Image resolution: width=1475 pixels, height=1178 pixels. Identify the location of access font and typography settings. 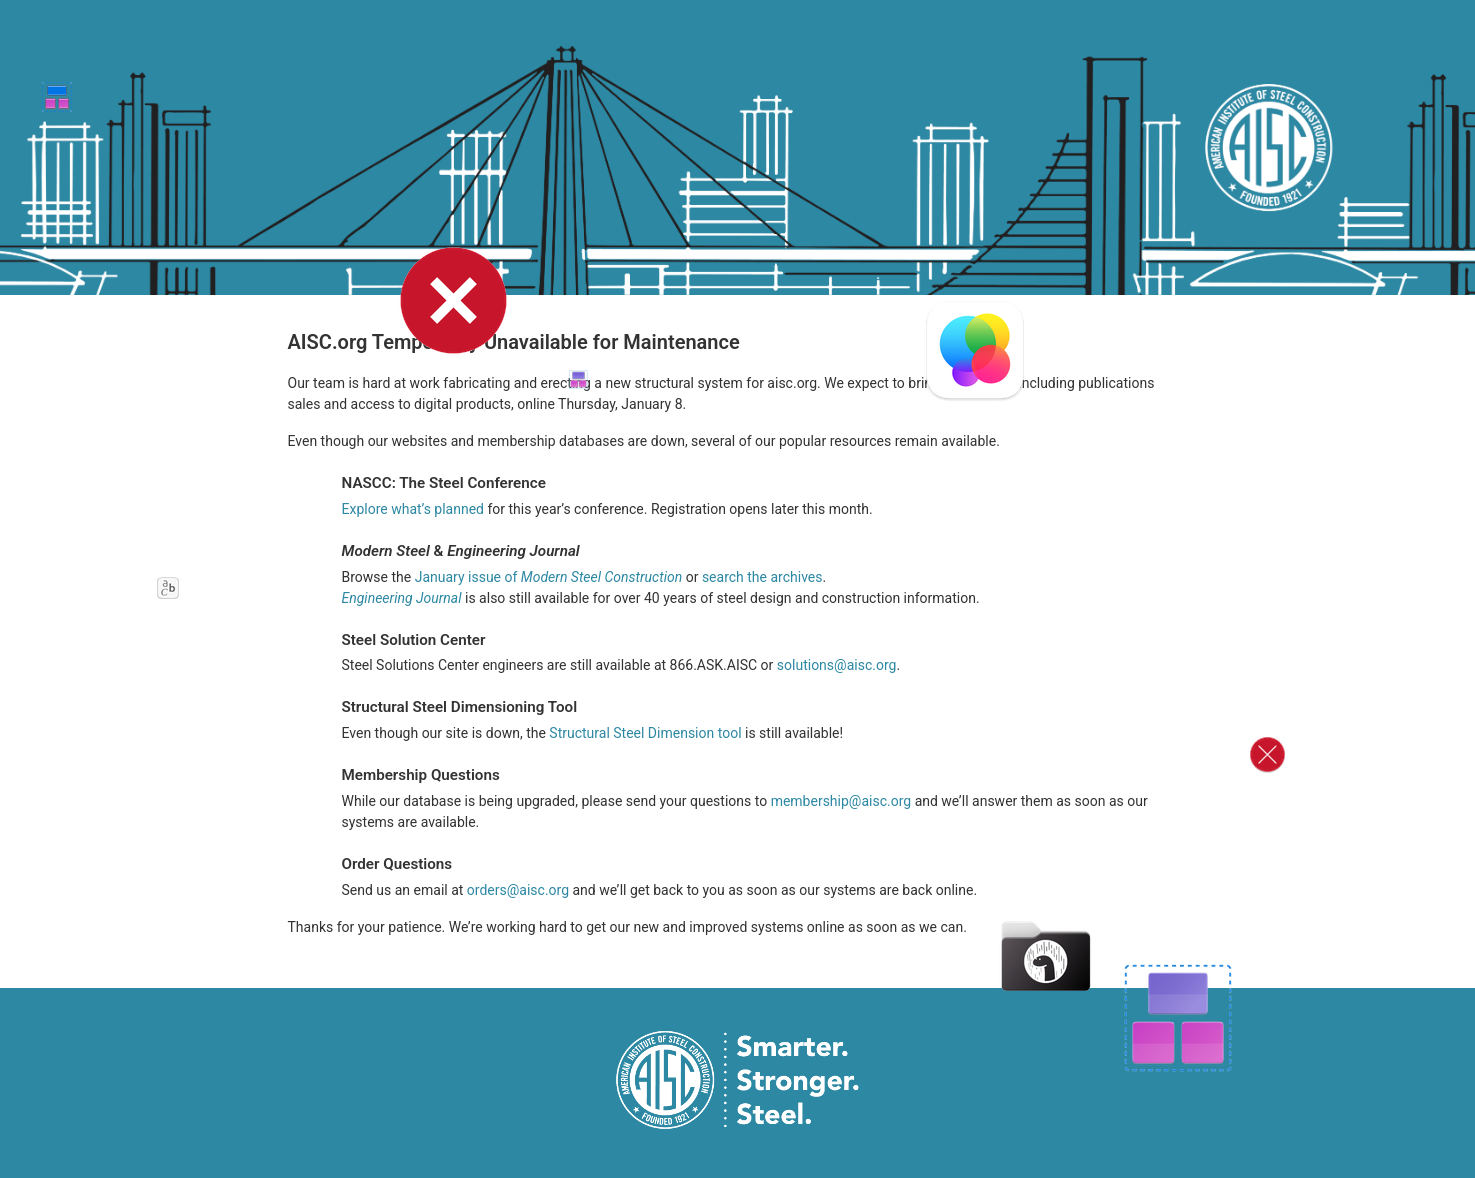
(168, 588).